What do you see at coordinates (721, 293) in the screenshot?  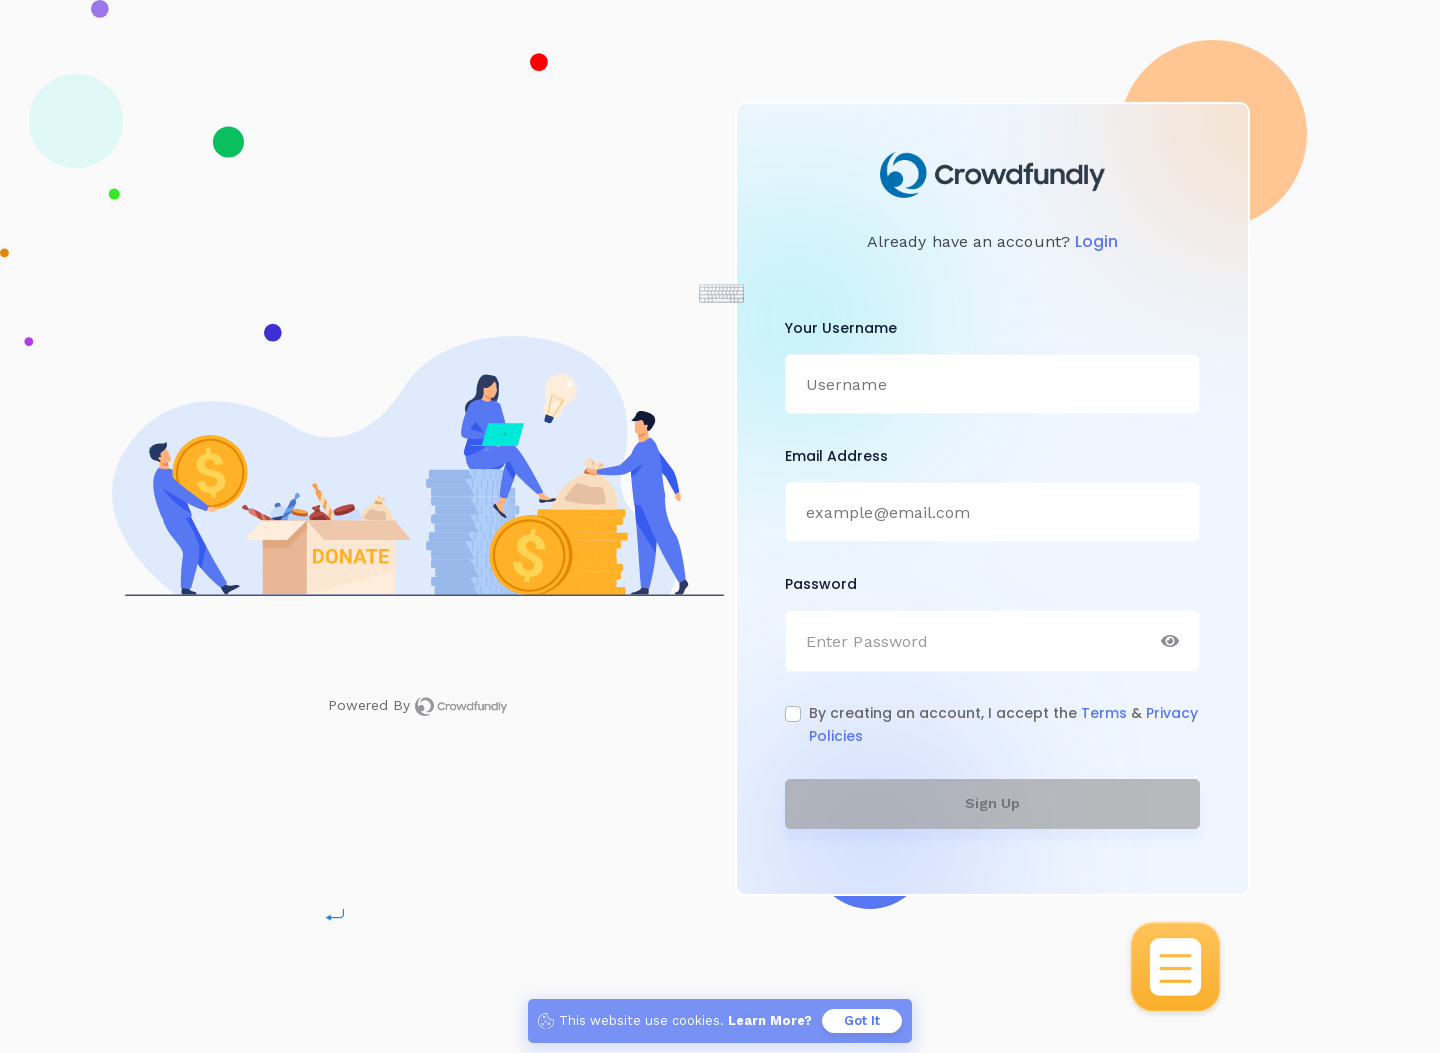 I see `access keyboard settings` at bounding box center [721, 293].